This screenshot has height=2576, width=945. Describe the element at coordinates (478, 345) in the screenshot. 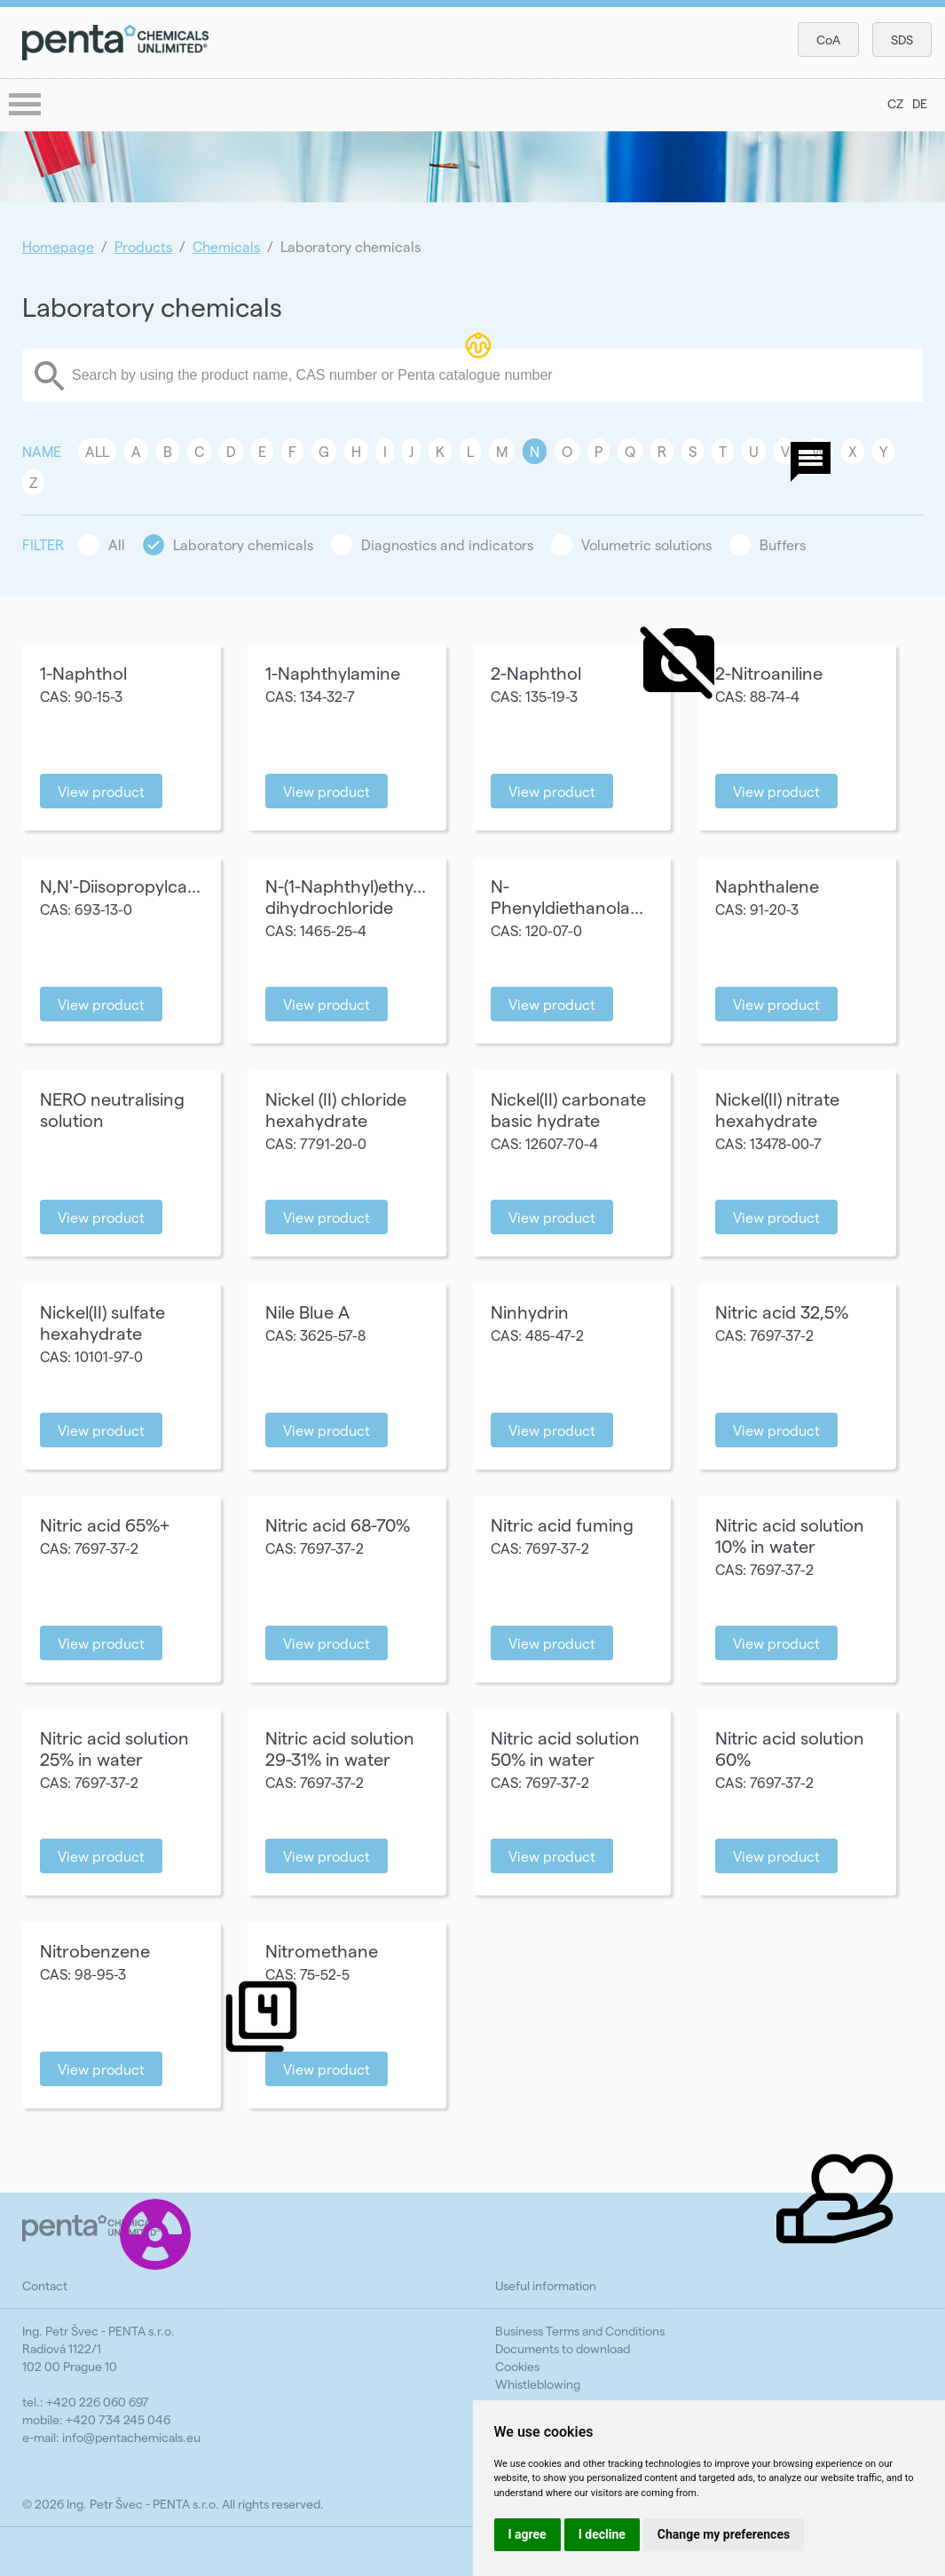

I see `view dessert menu options` at that location.